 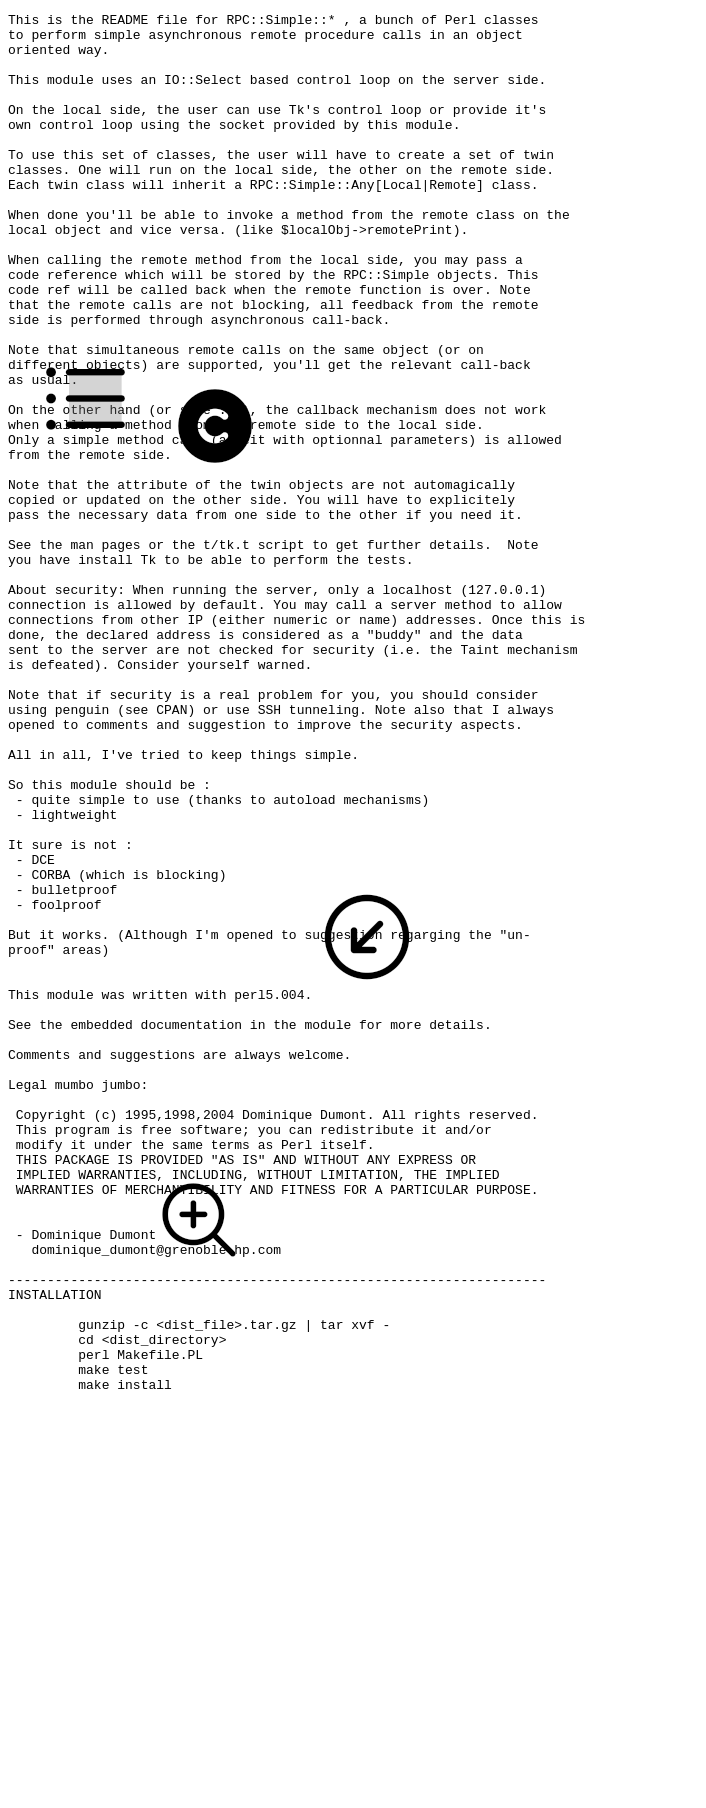 What do you see at coordinates (199, 1220) in the screenshot?
I see `zoom in on content` at bounding box center [199, 1220].